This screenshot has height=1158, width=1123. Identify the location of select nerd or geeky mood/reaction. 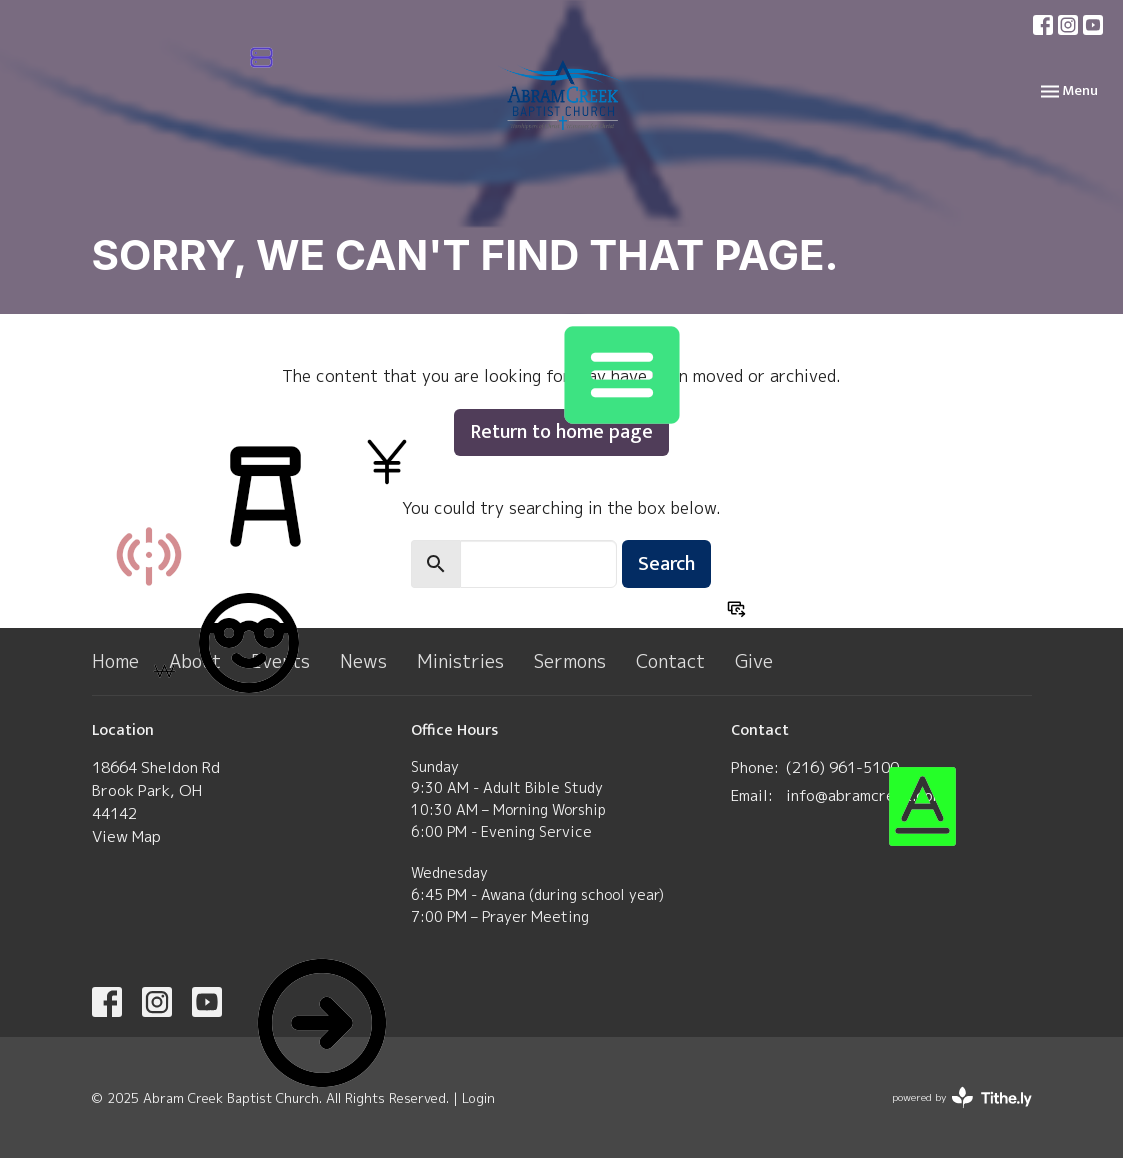
(249, 643).